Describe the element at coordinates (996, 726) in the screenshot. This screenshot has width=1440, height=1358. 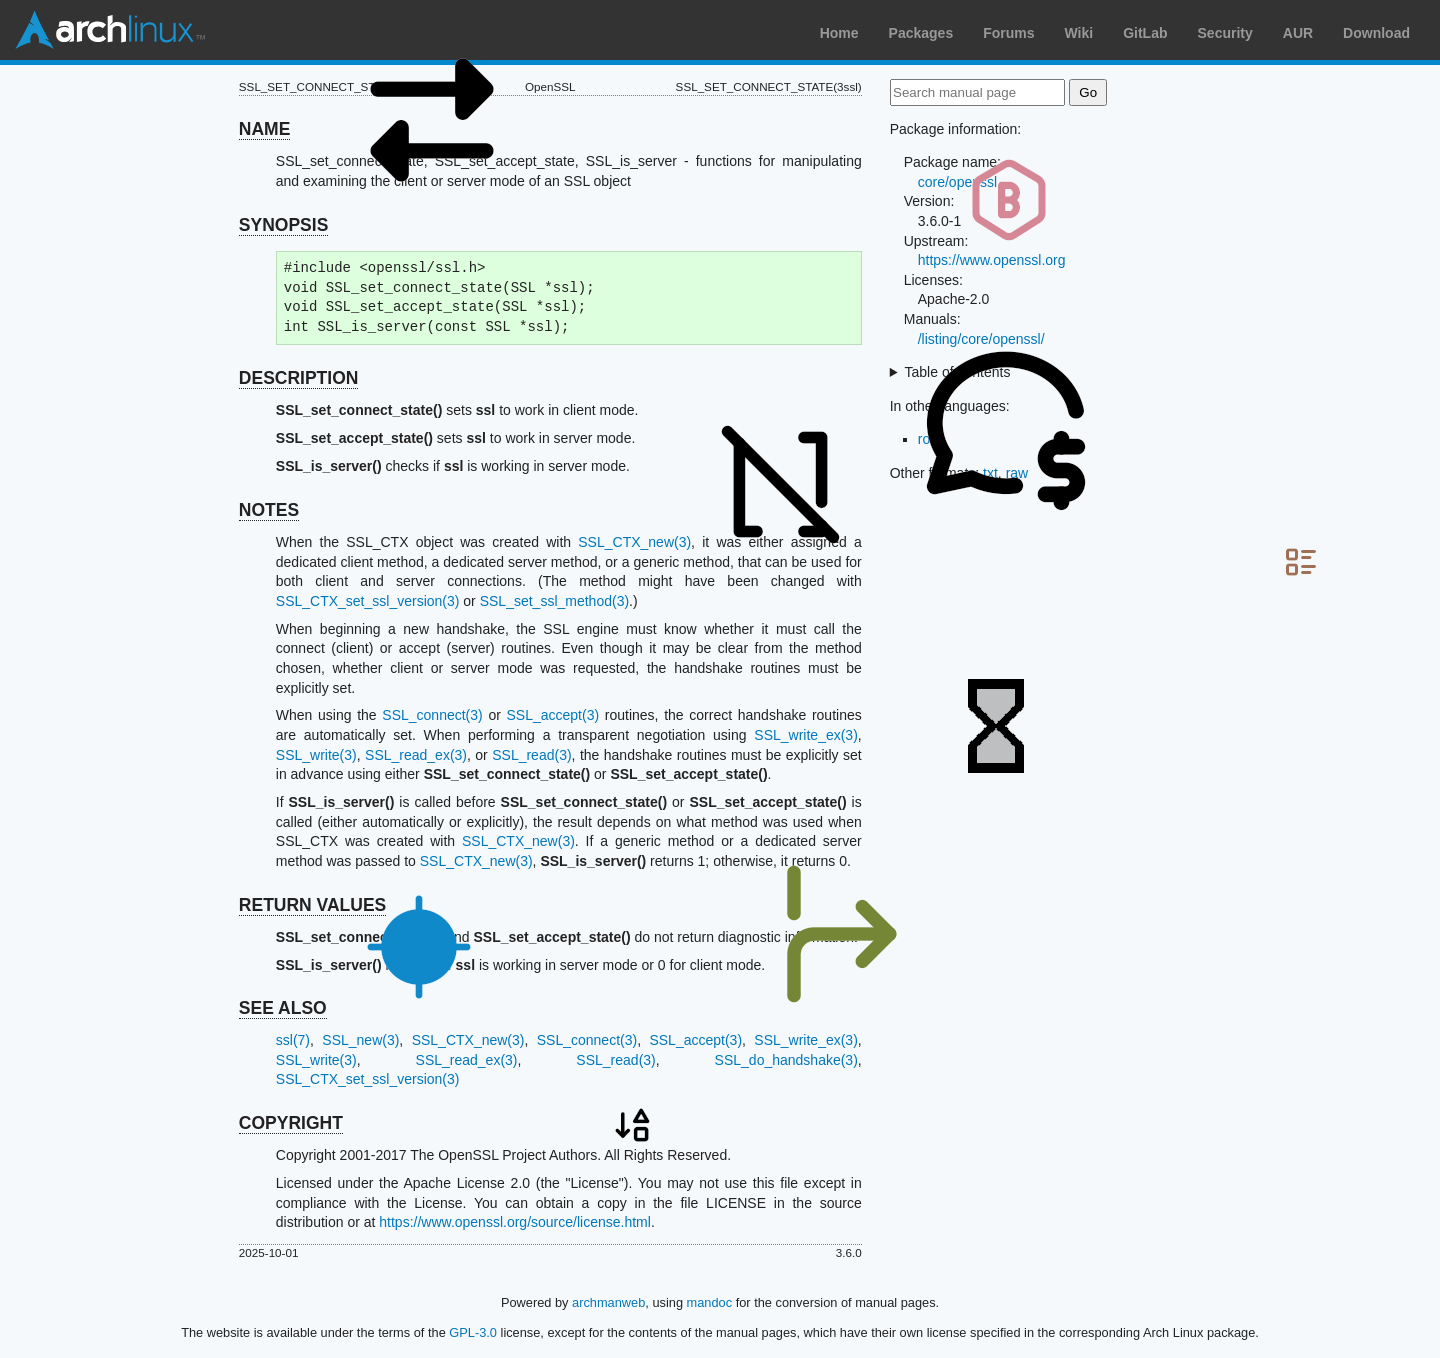
I see `indicates a process is waiting or pending` at that location.